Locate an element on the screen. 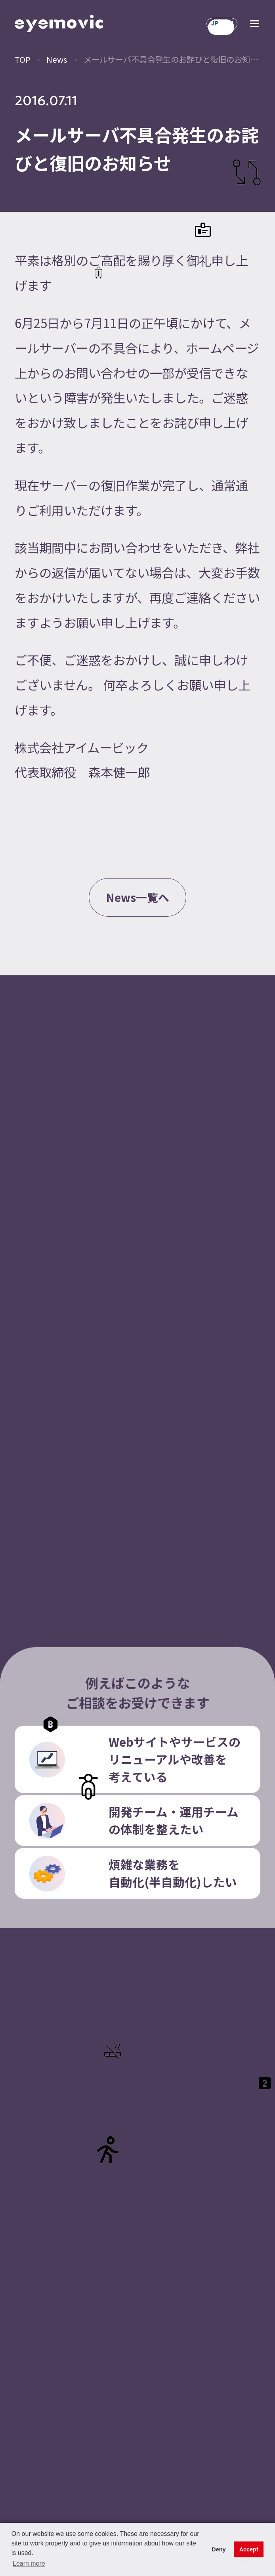 The width and height of the screenshot is (275, 2576). view user identification or credentials is located at coordinates (203, 230).